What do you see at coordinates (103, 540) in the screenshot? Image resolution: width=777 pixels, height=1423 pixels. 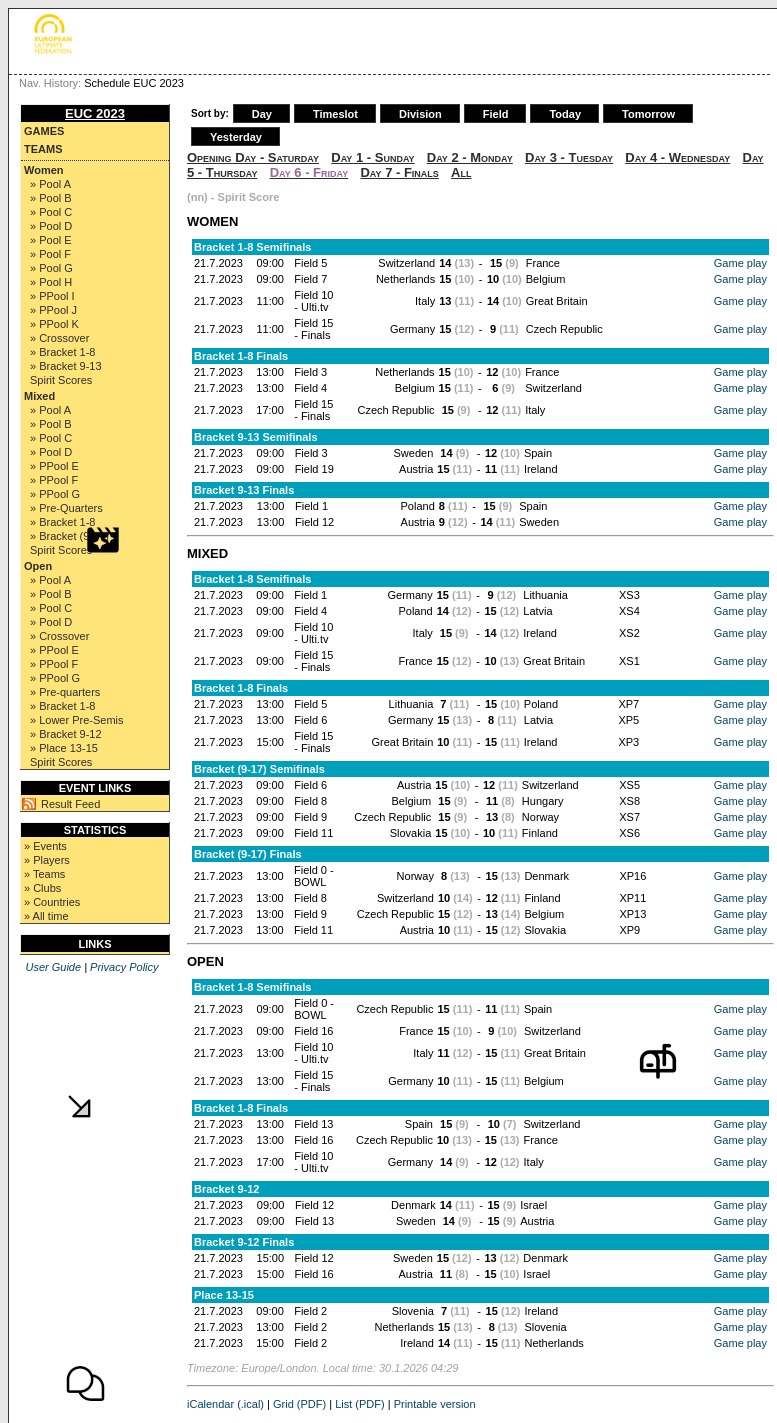 I see `apply visual effects or filters to a video` at bounding box center [103, 540].